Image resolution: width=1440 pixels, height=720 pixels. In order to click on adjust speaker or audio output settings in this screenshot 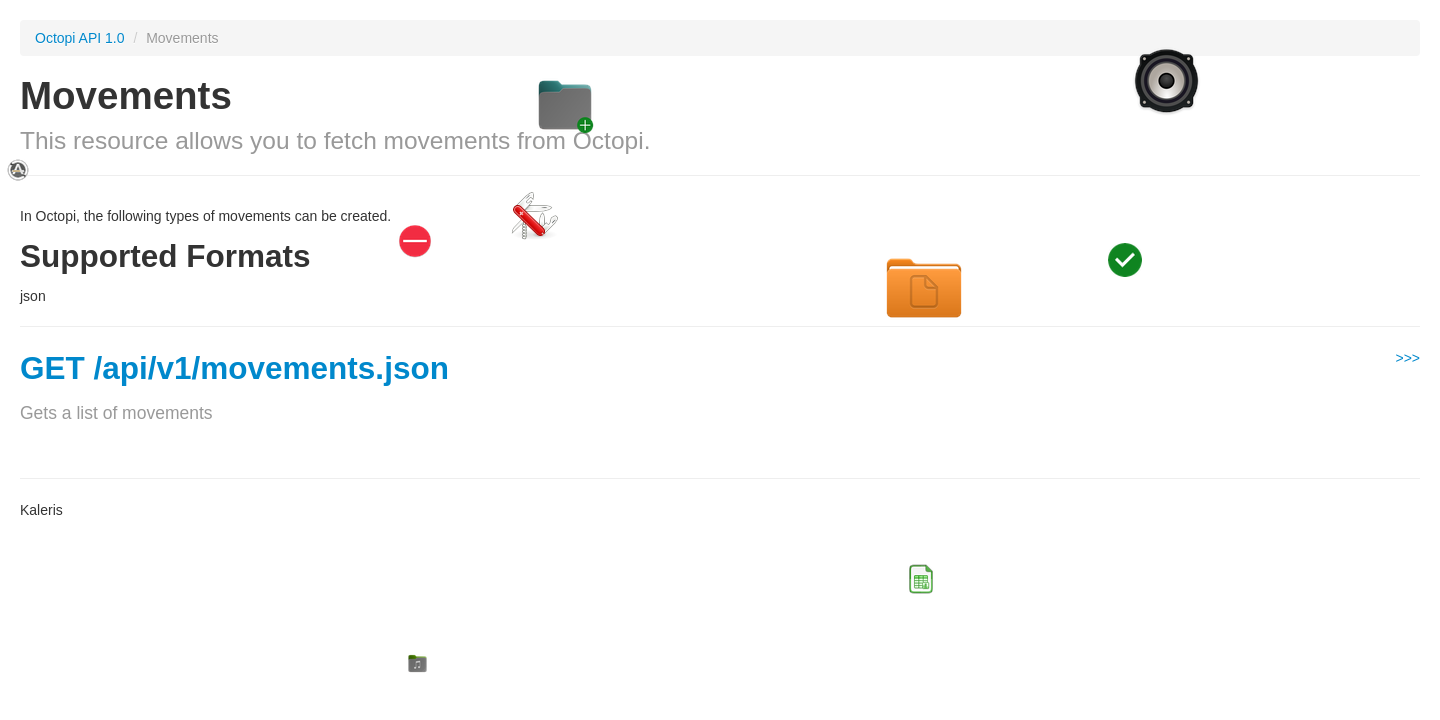, I will do `click(1166, 80)`.